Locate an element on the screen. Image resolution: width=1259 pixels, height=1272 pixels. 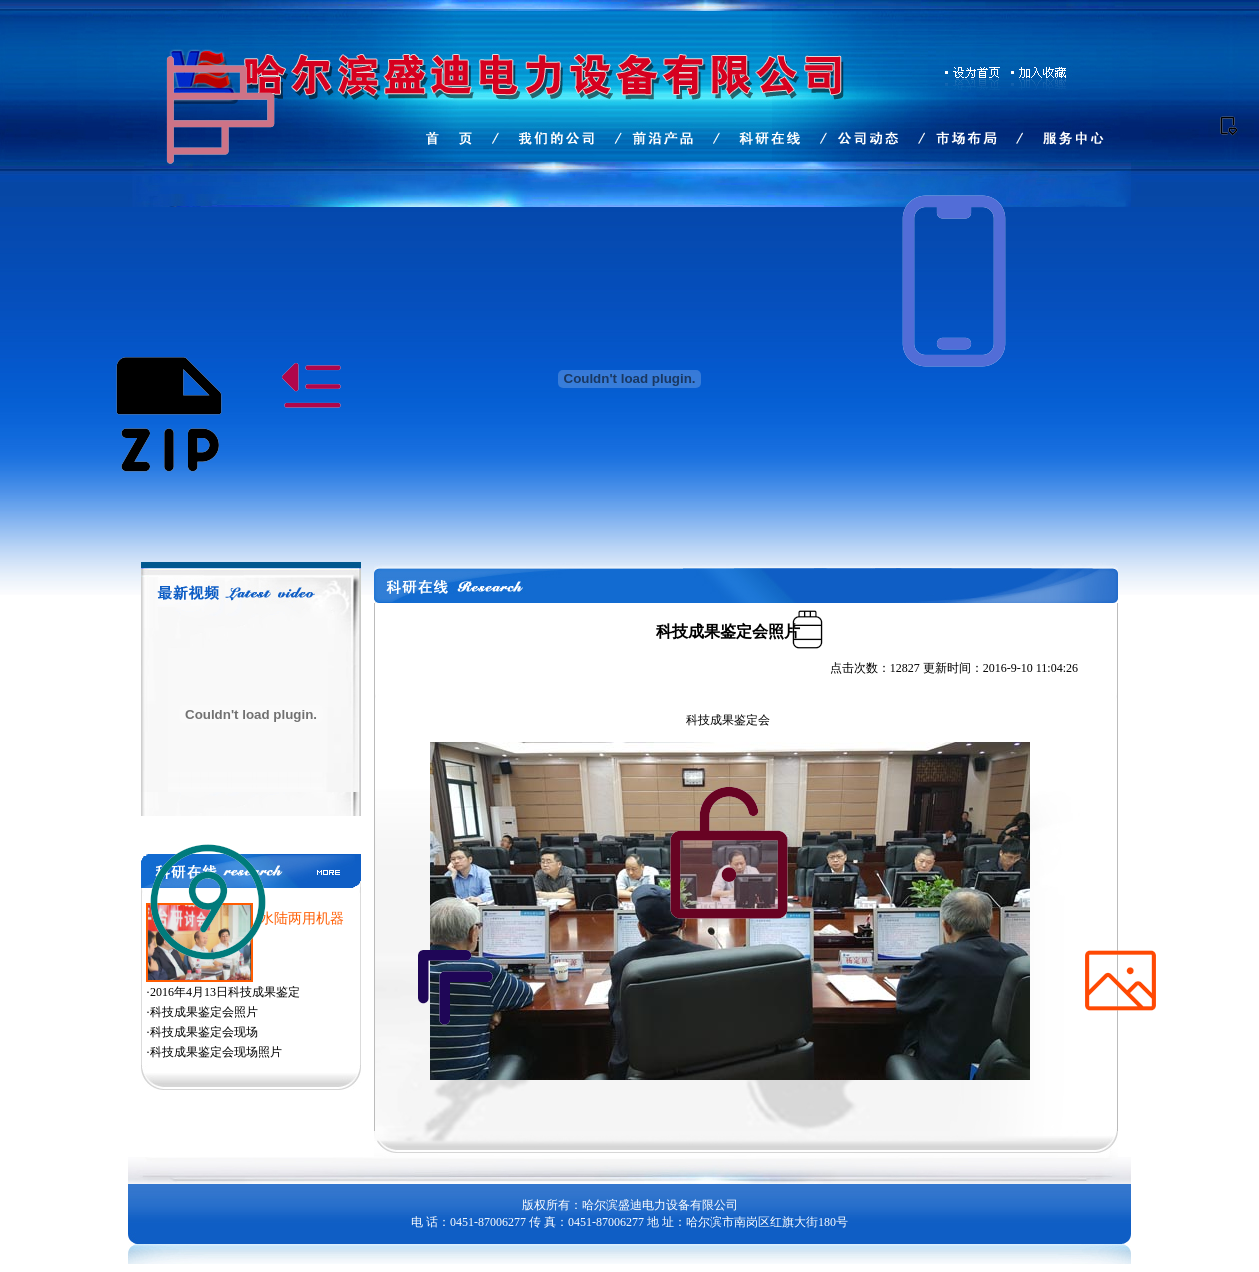
access mobile device settings is located at coordinates (954, 281).